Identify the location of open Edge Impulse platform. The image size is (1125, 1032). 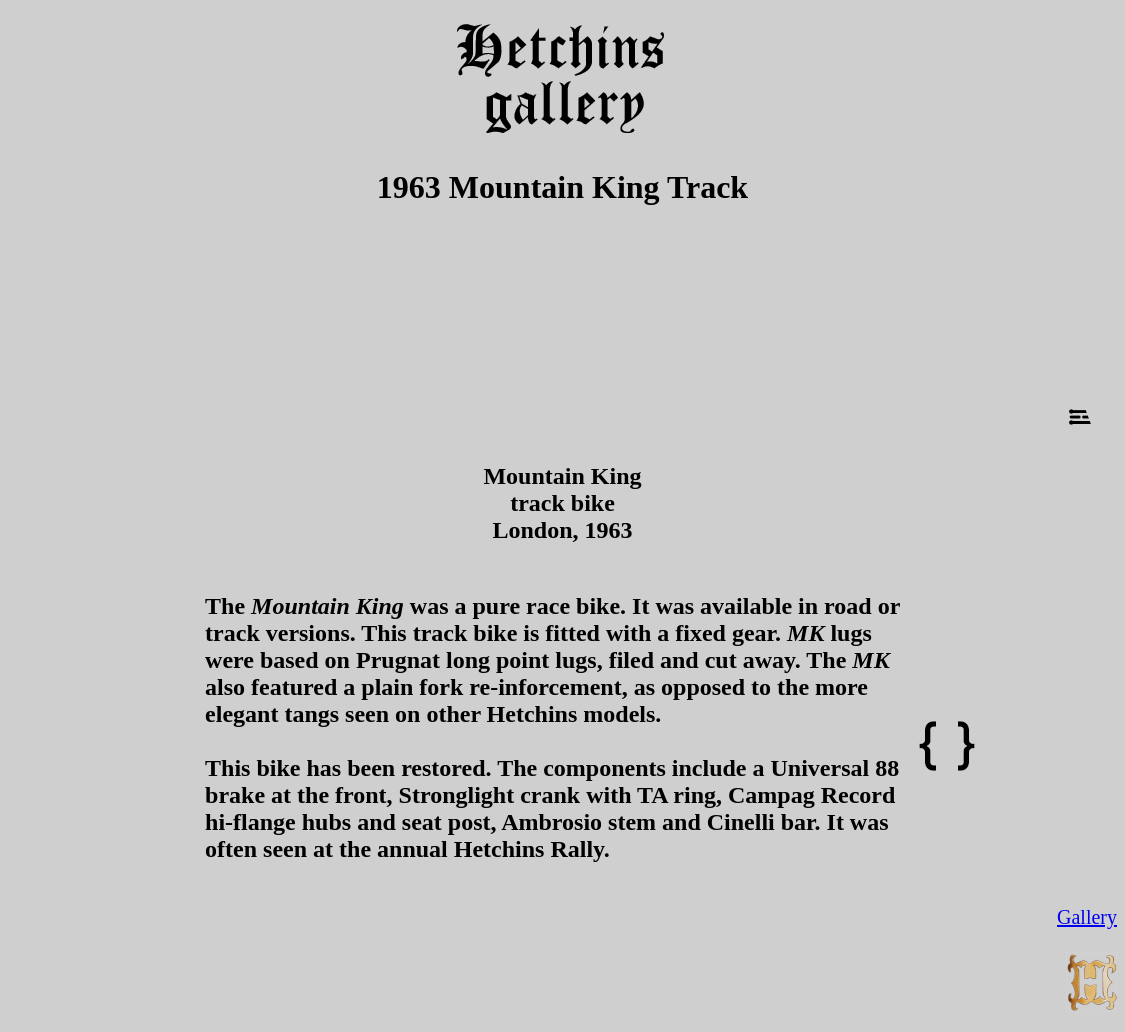
(1080, 417).